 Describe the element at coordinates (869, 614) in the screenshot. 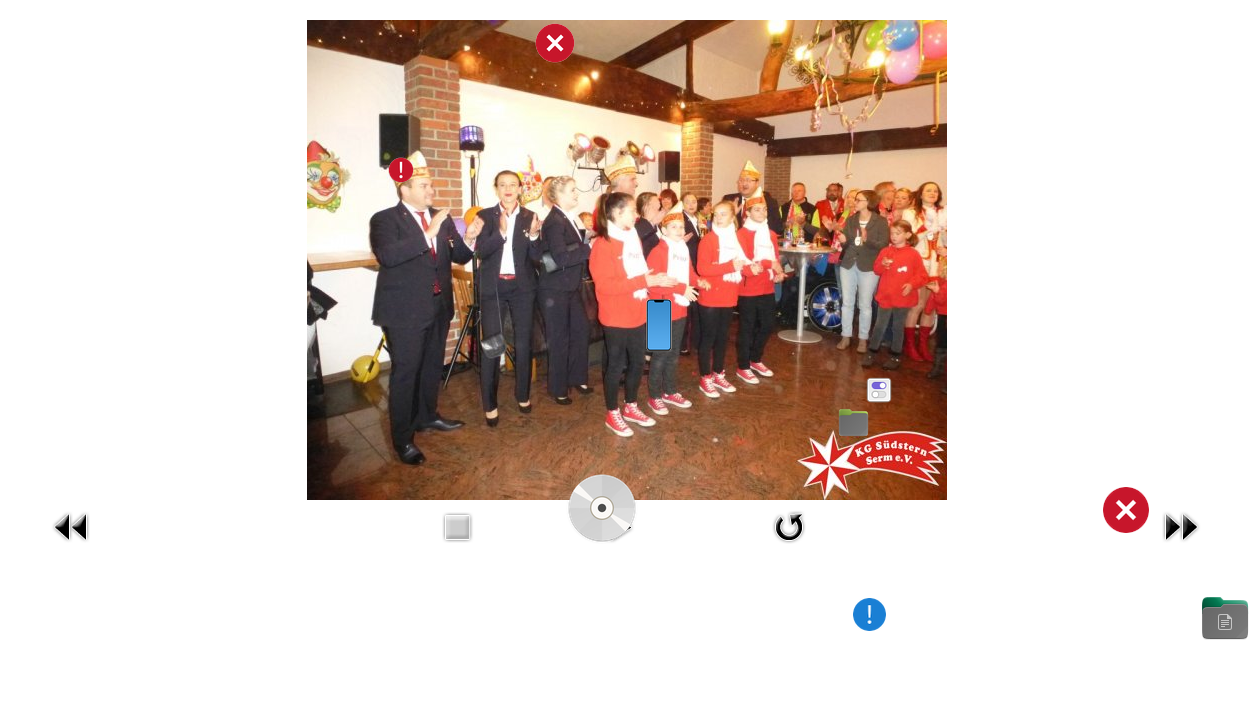

I see `mark email as important` at that location.